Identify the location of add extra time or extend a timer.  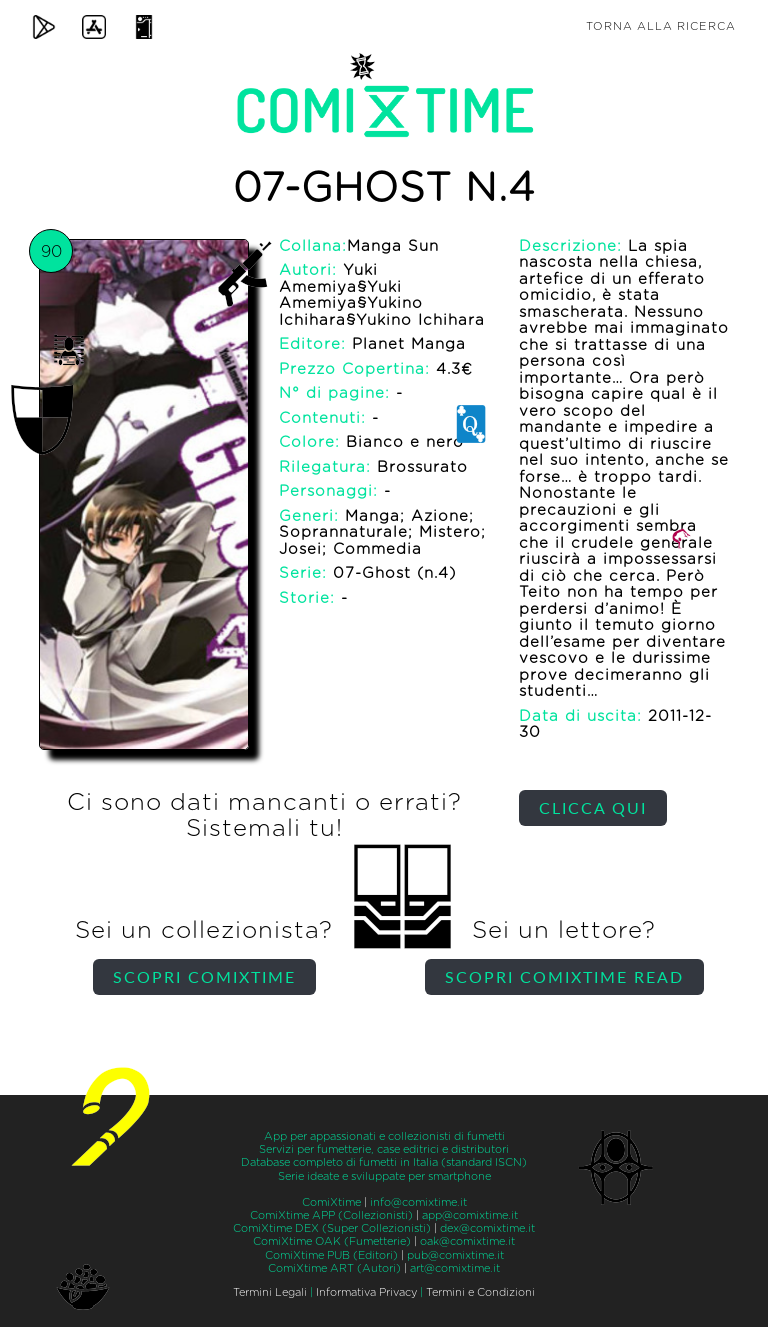
(362, 66).